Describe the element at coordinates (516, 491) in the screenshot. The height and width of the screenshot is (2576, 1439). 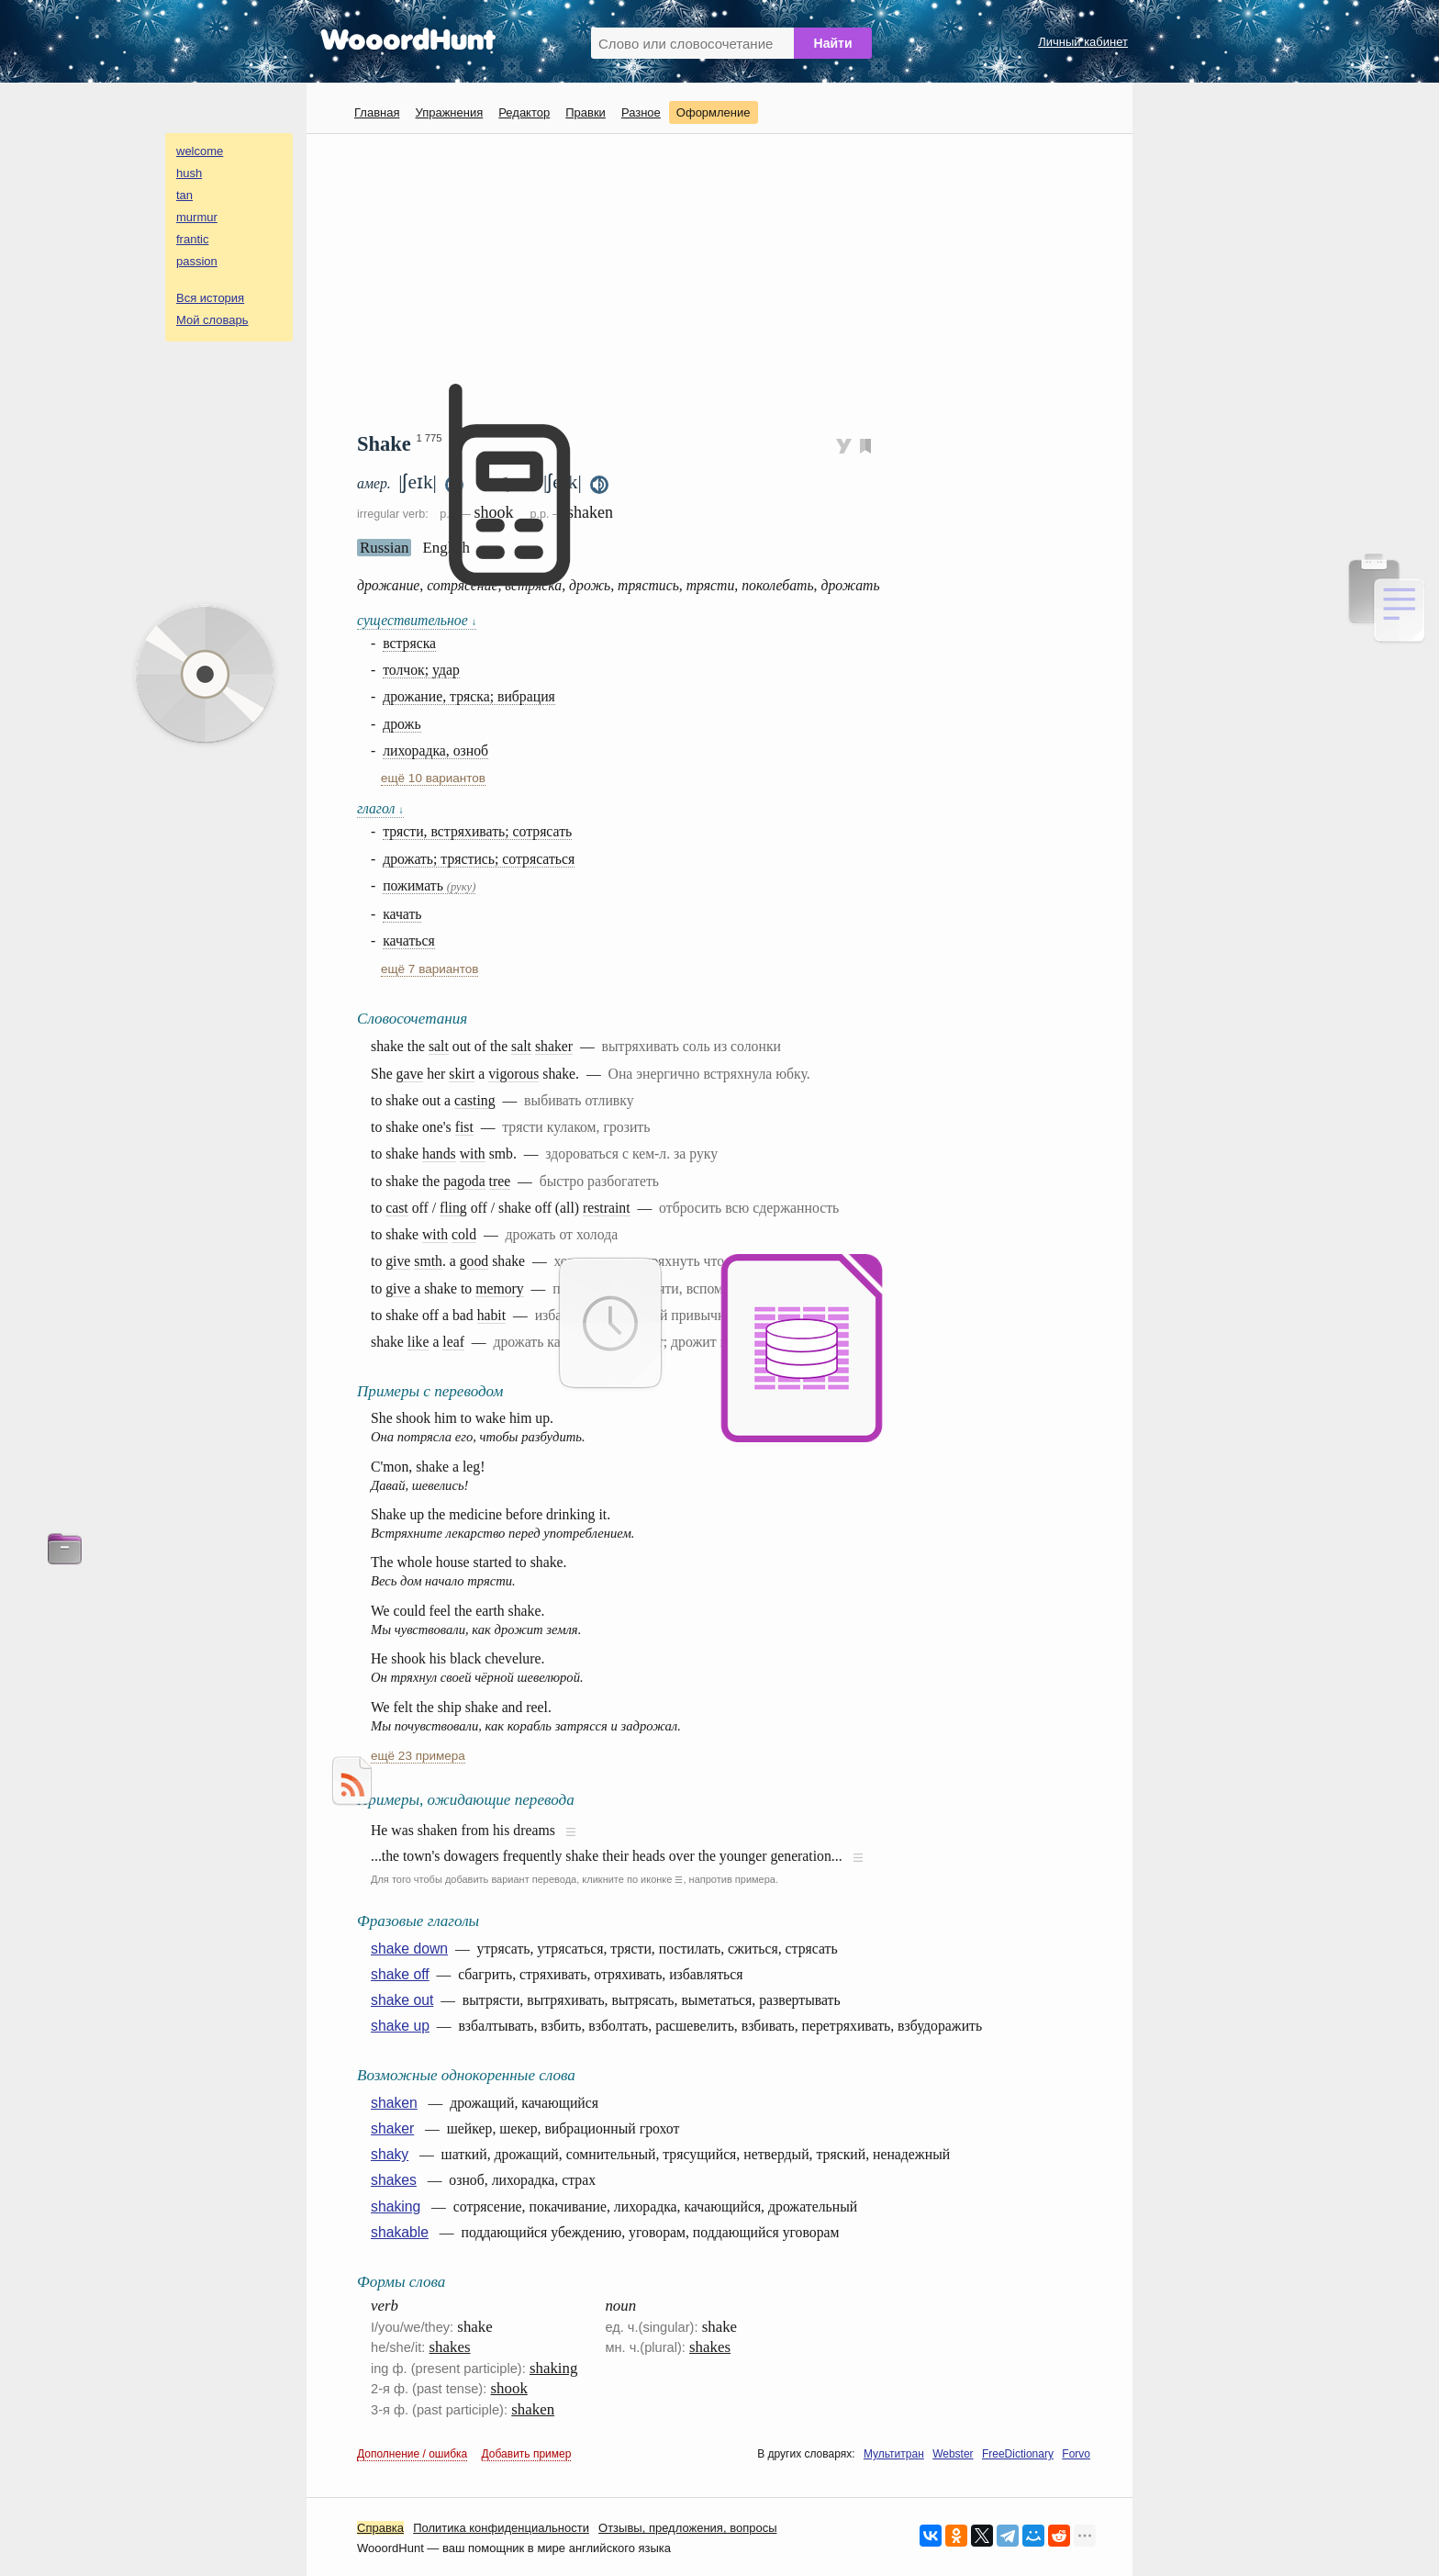
I see `call using a landline or desk phone` at that location.